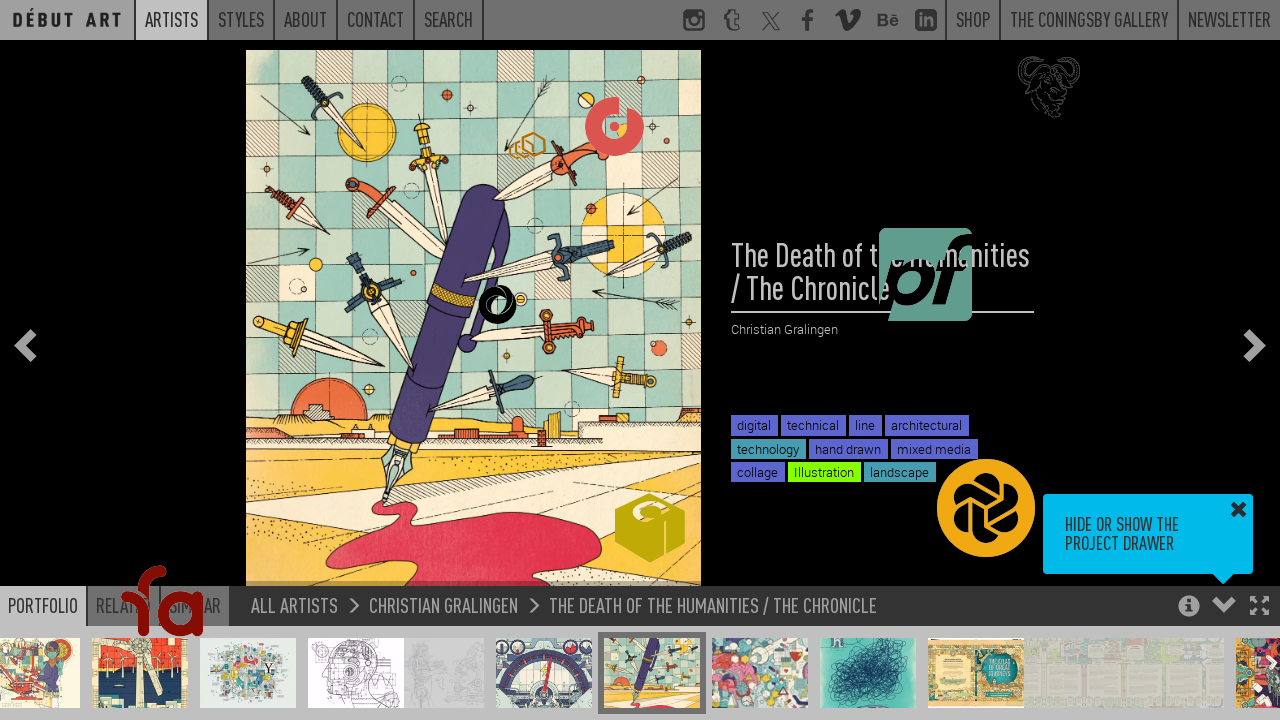 The height and width of the screenshot is (720, 1280). What do you see at coordinates (614, 126) in the screenshot?
I see `open the Drooble music social network app` at bounding box center [614, 126].